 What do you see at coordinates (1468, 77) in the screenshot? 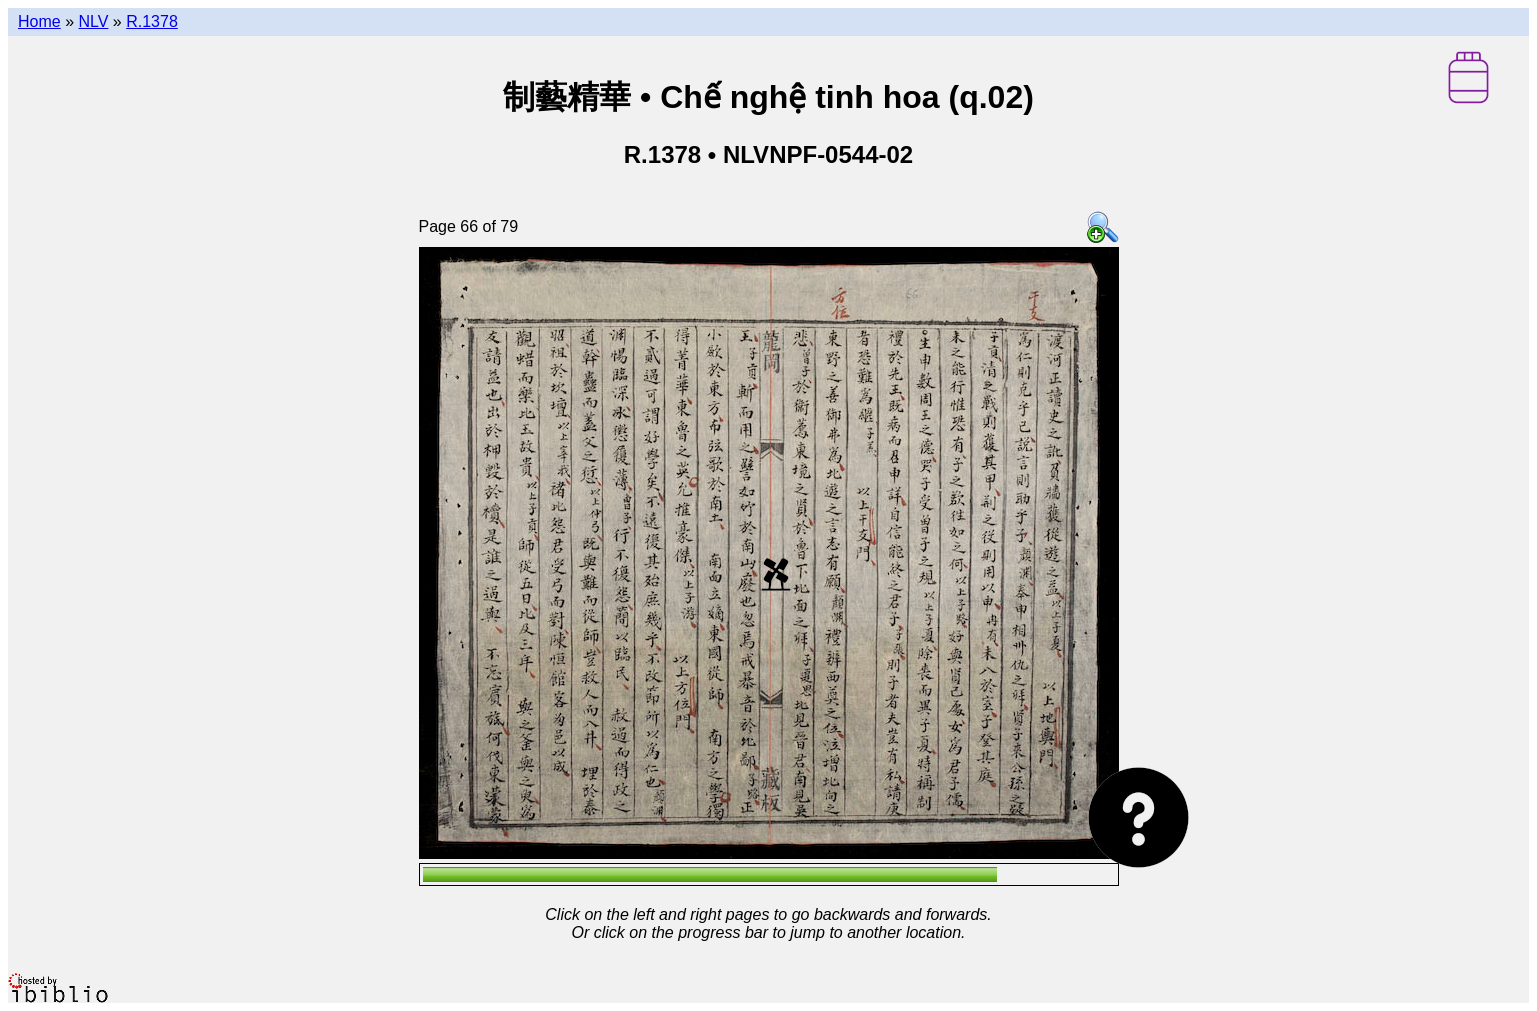
I see `view or manage stored items` at bounding box center [1468, 77].